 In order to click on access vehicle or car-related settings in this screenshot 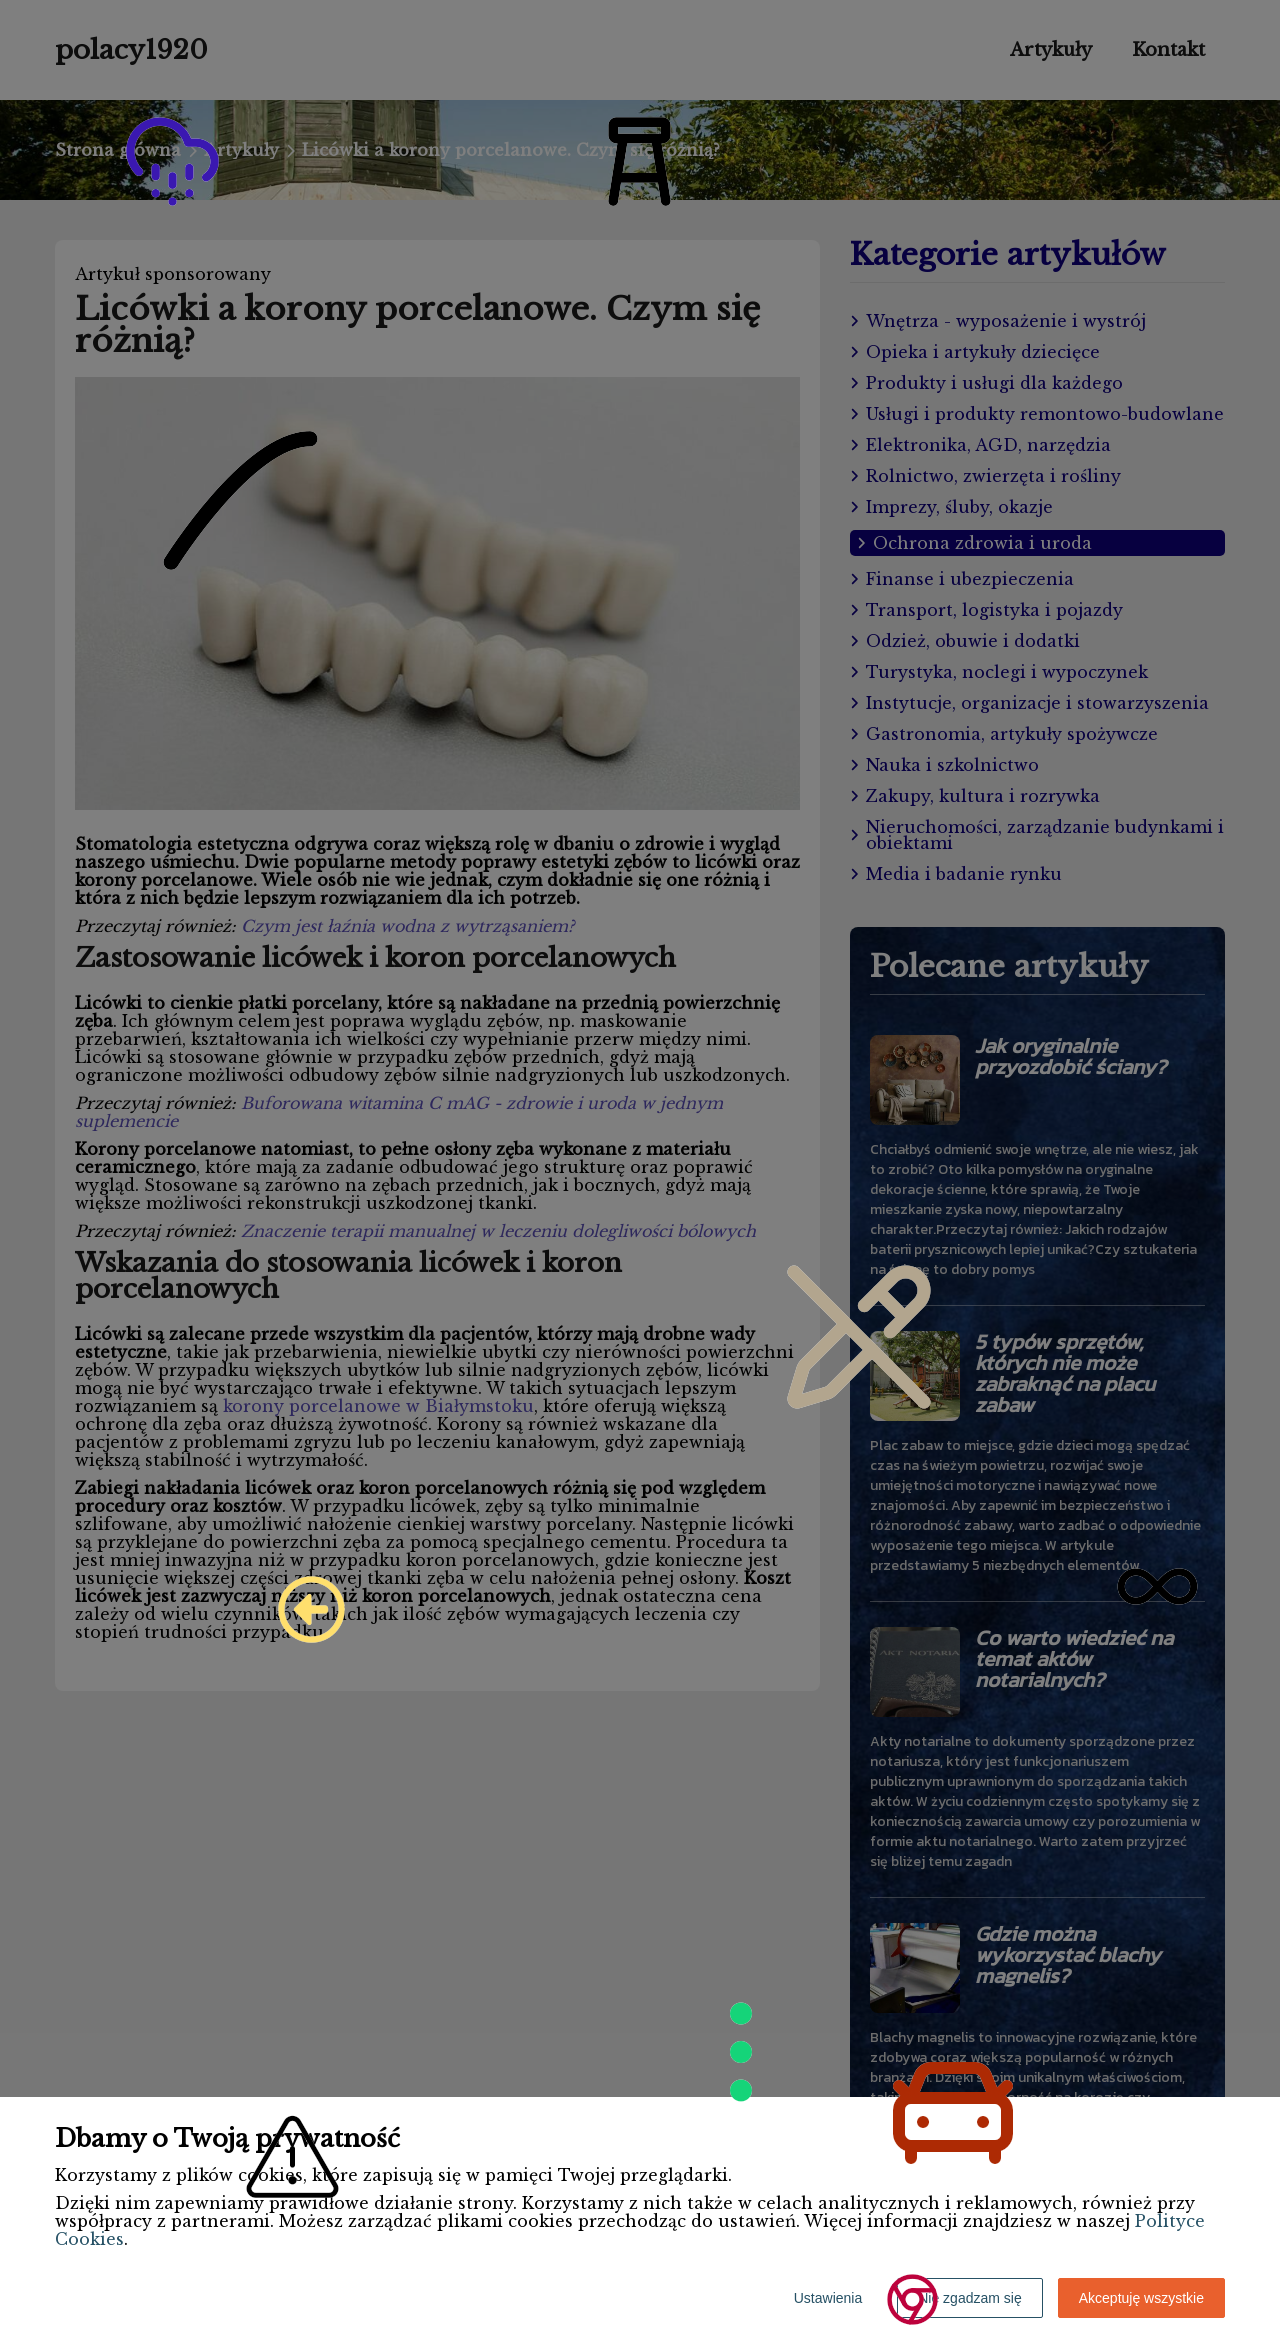, I will do `click(953, 2110)`.